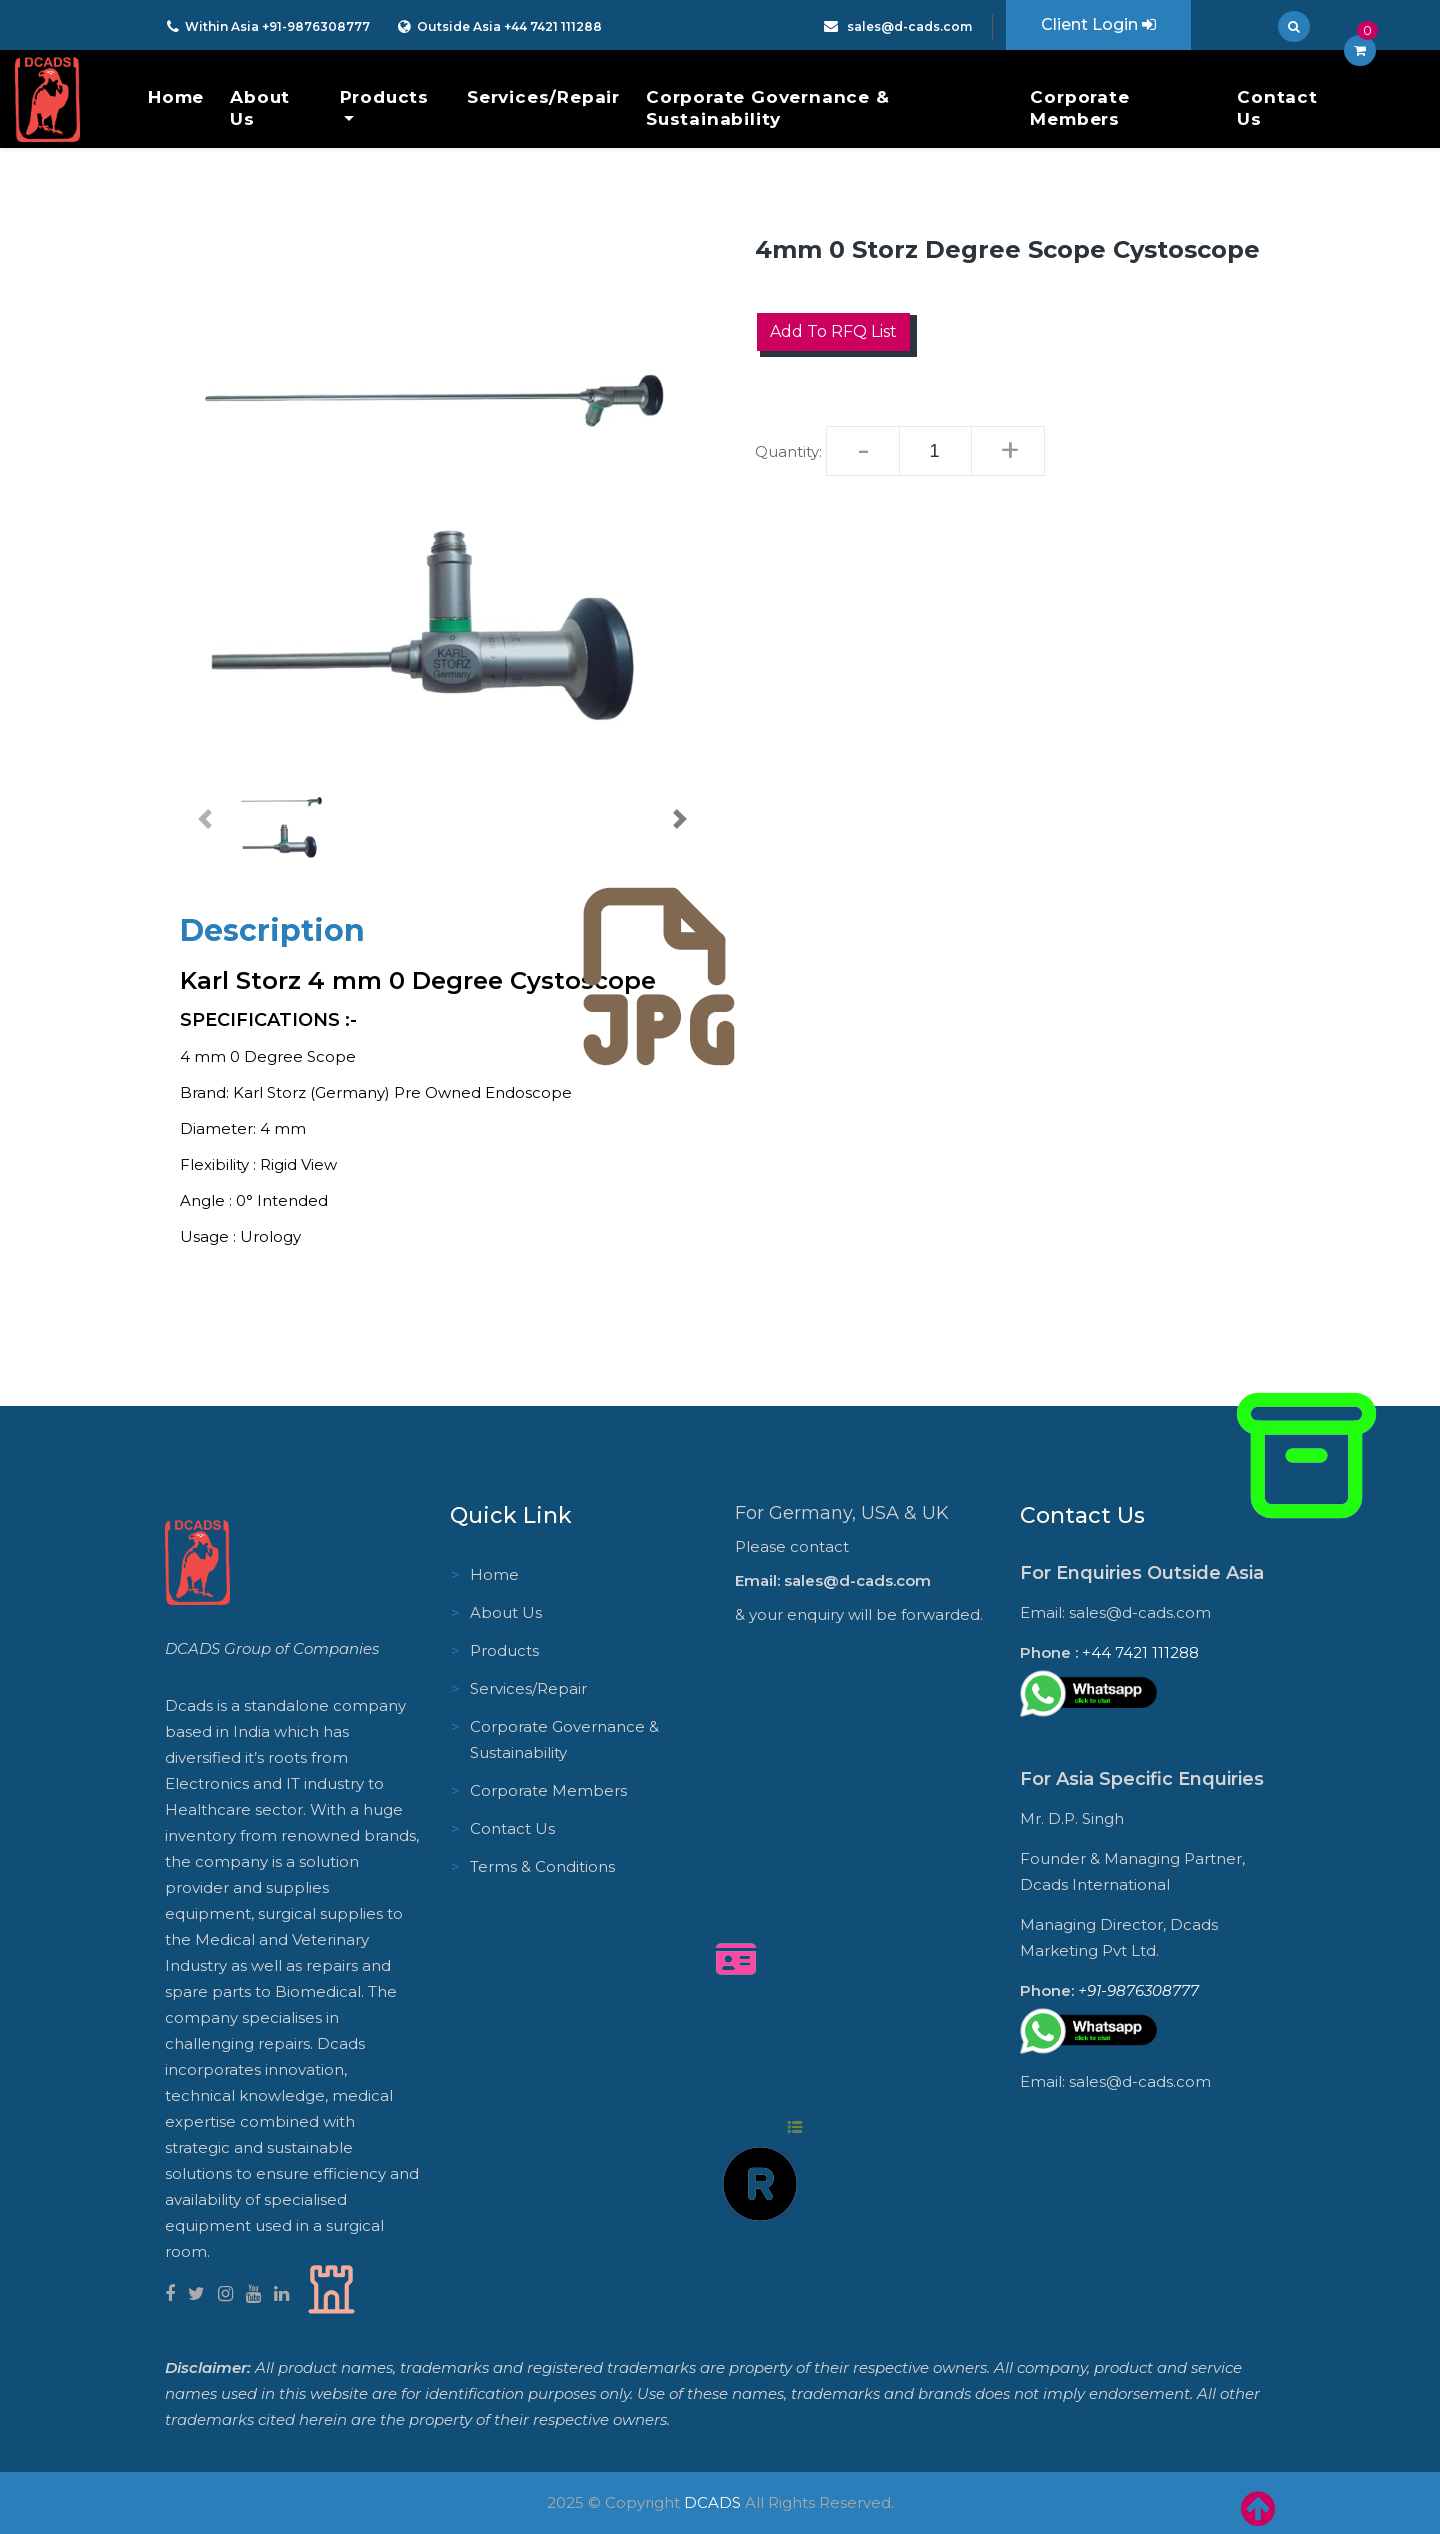 This screenshot has height=2534, width=1440. What do you see at coordinates (1306, 1455) in the screenshot?
I see `archive this item` at bounding box center [1306, 1455].